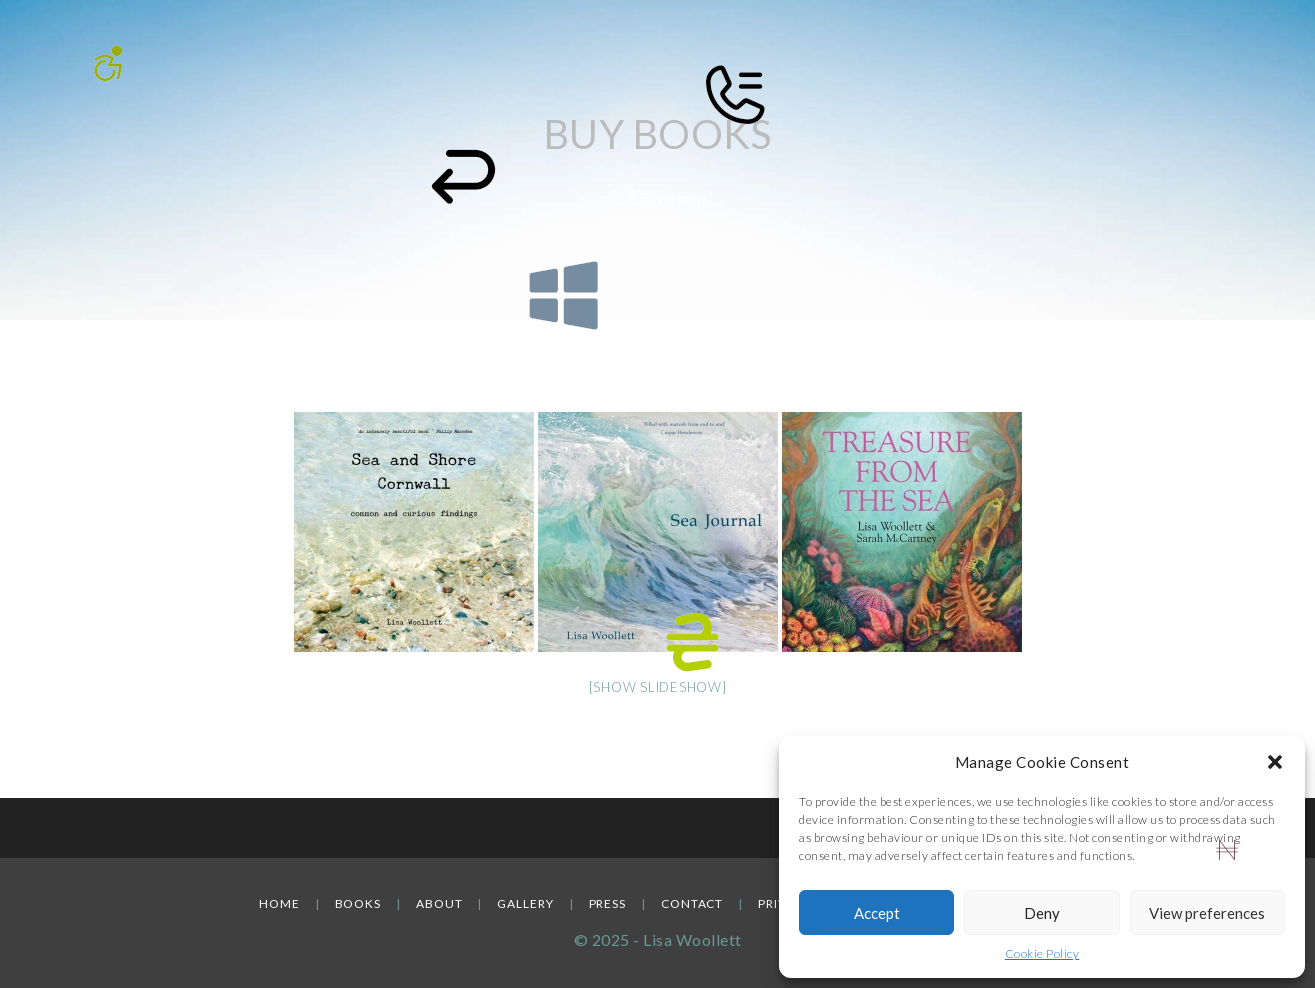  Describe the element at coordinates (463, 174) in the screenshot. I see `undo or go back to previous state` at that location.